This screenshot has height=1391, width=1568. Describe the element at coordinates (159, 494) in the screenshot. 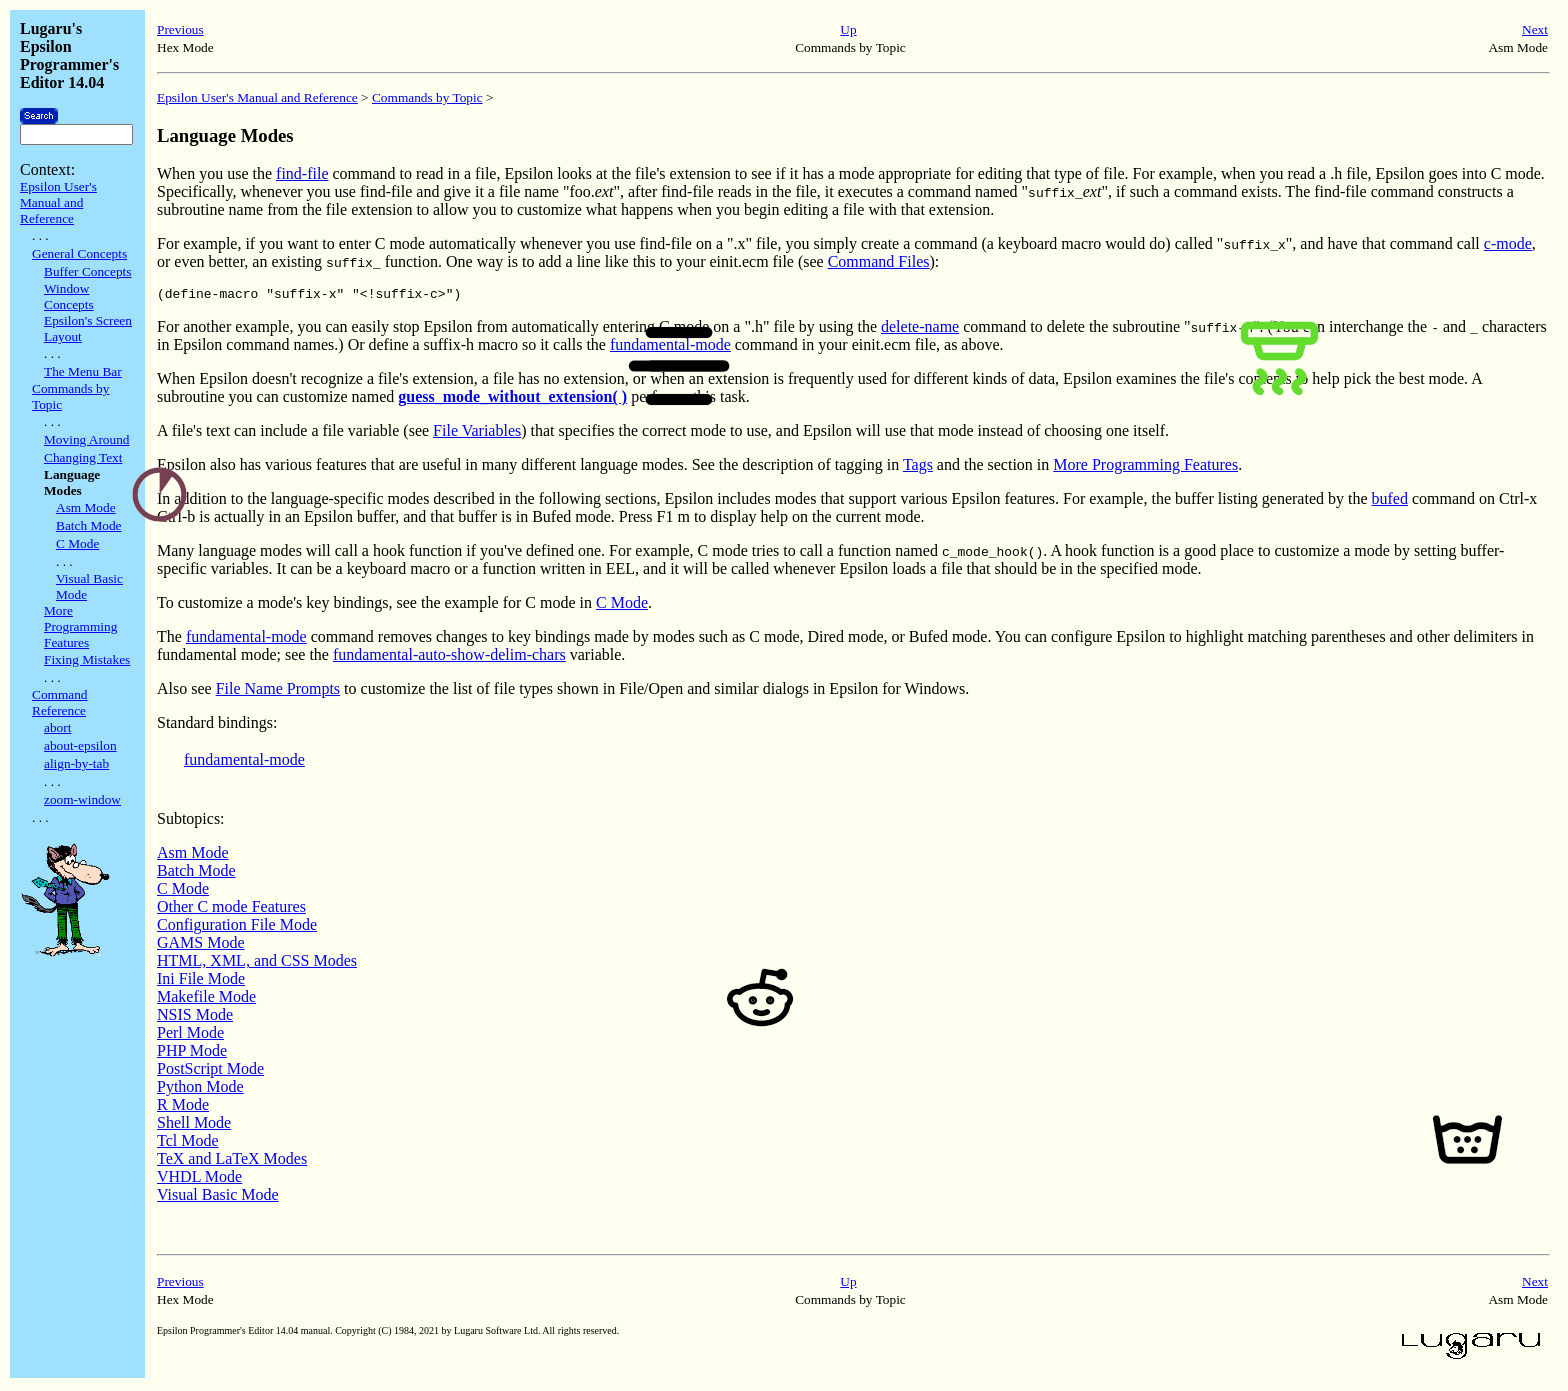

I see `indicates 10% progress or completion` at that location.